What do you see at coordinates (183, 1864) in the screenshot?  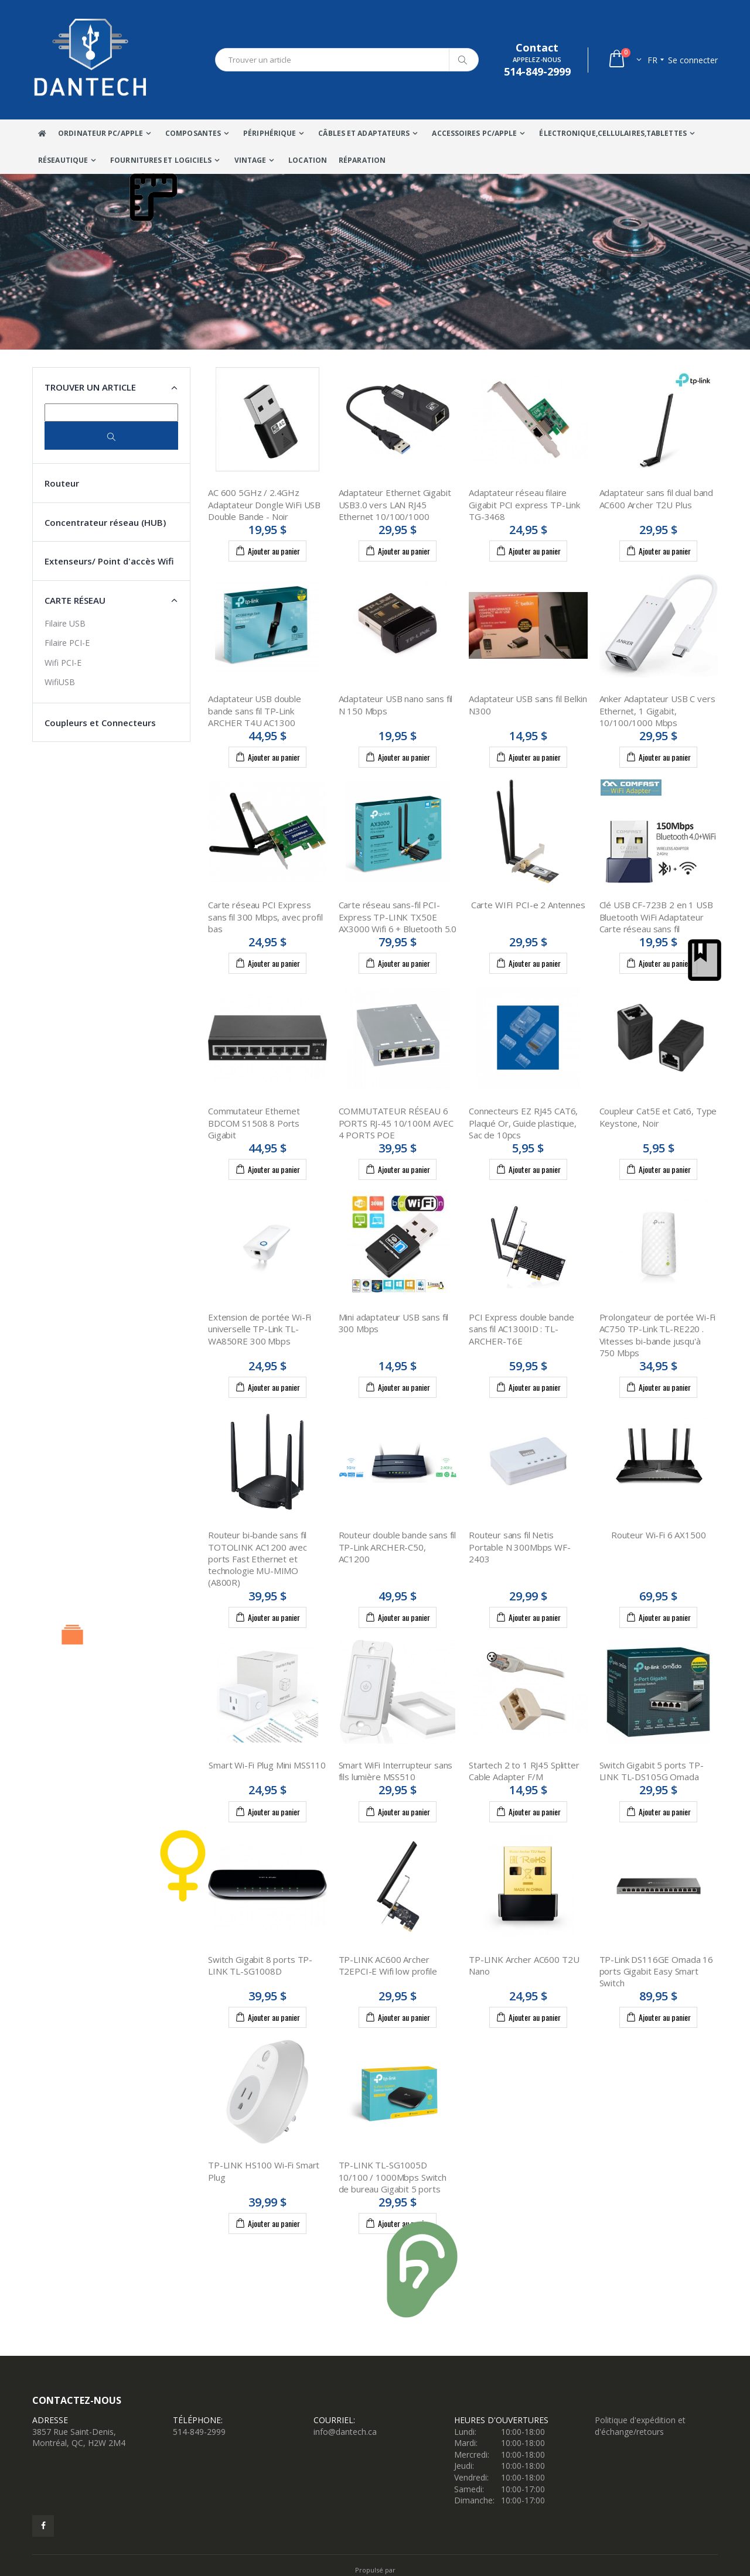 I see `indicates female gender option` at bounding box center [183, 1864].